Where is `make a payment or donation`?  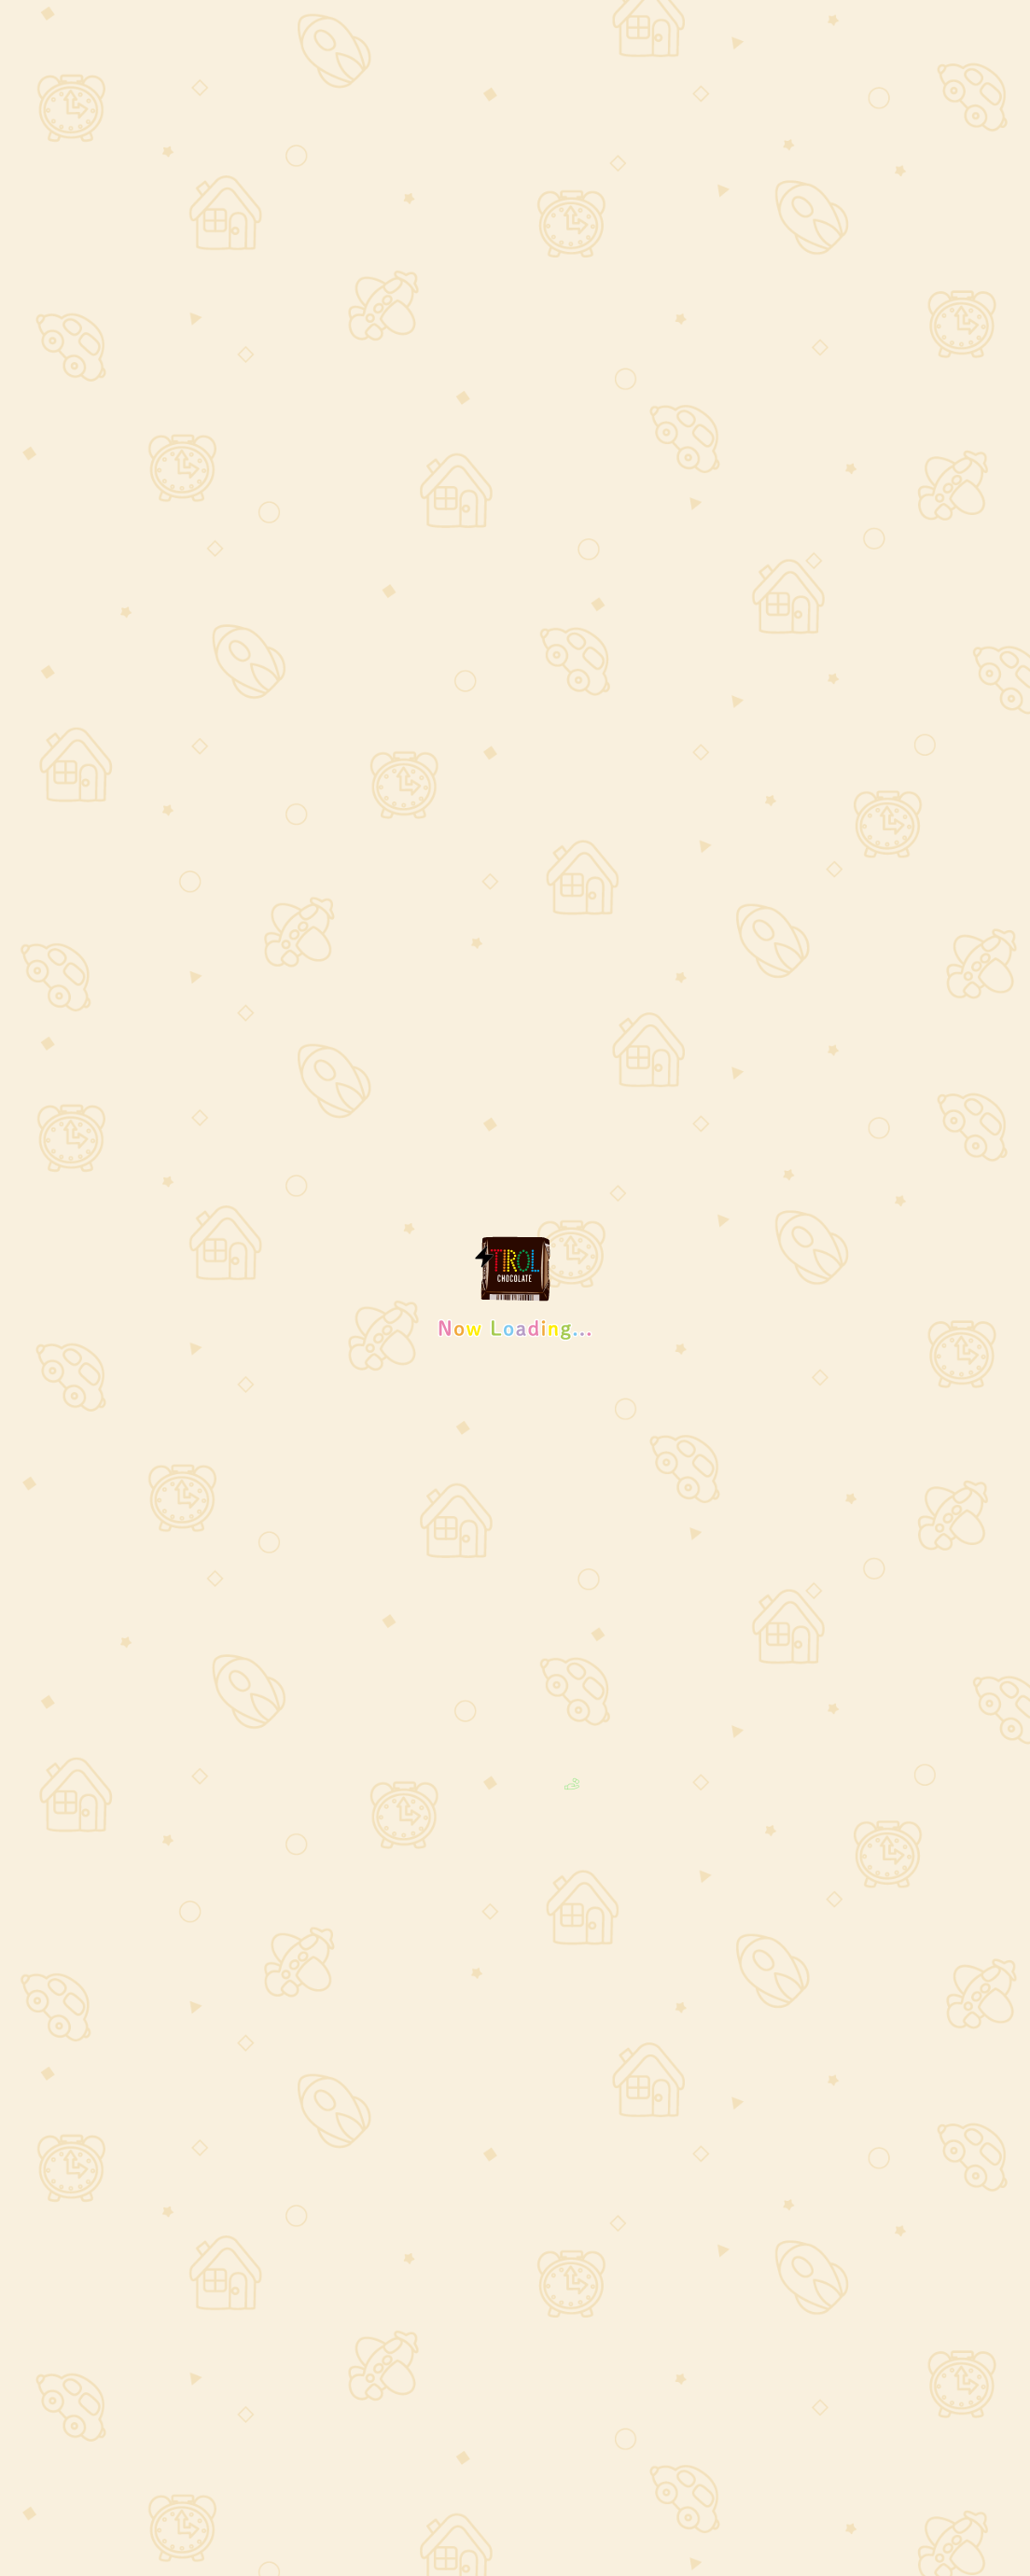 make a payment or donation is located at coordinates (572, 1784).